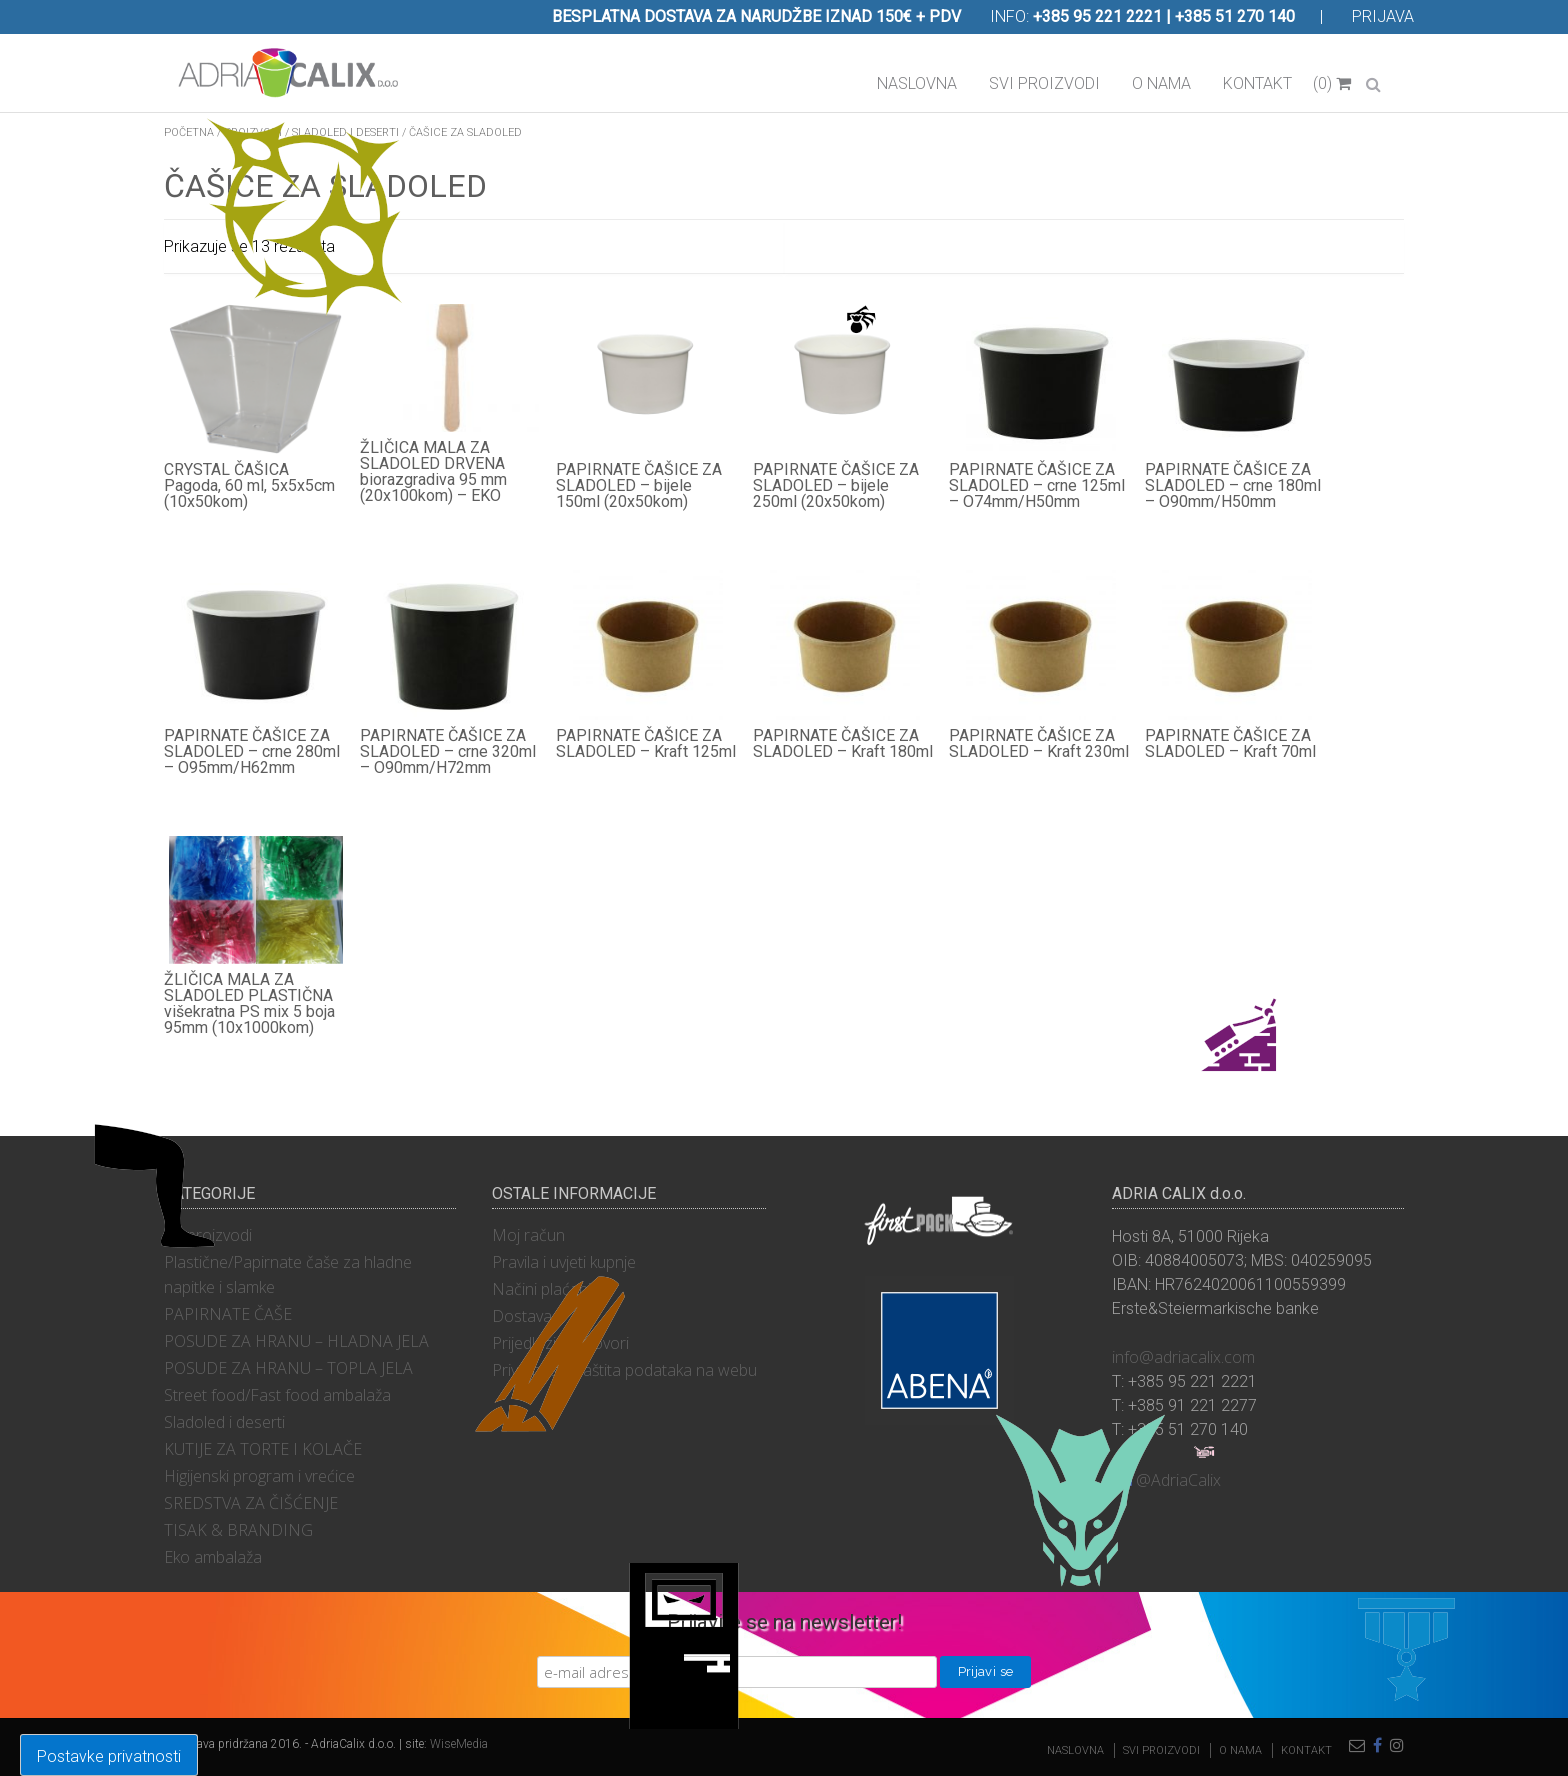 The height and width of the screenshot is (1776, 1568). I want to click on wood or lumber resource in a crafting game, so click(550, 1354).